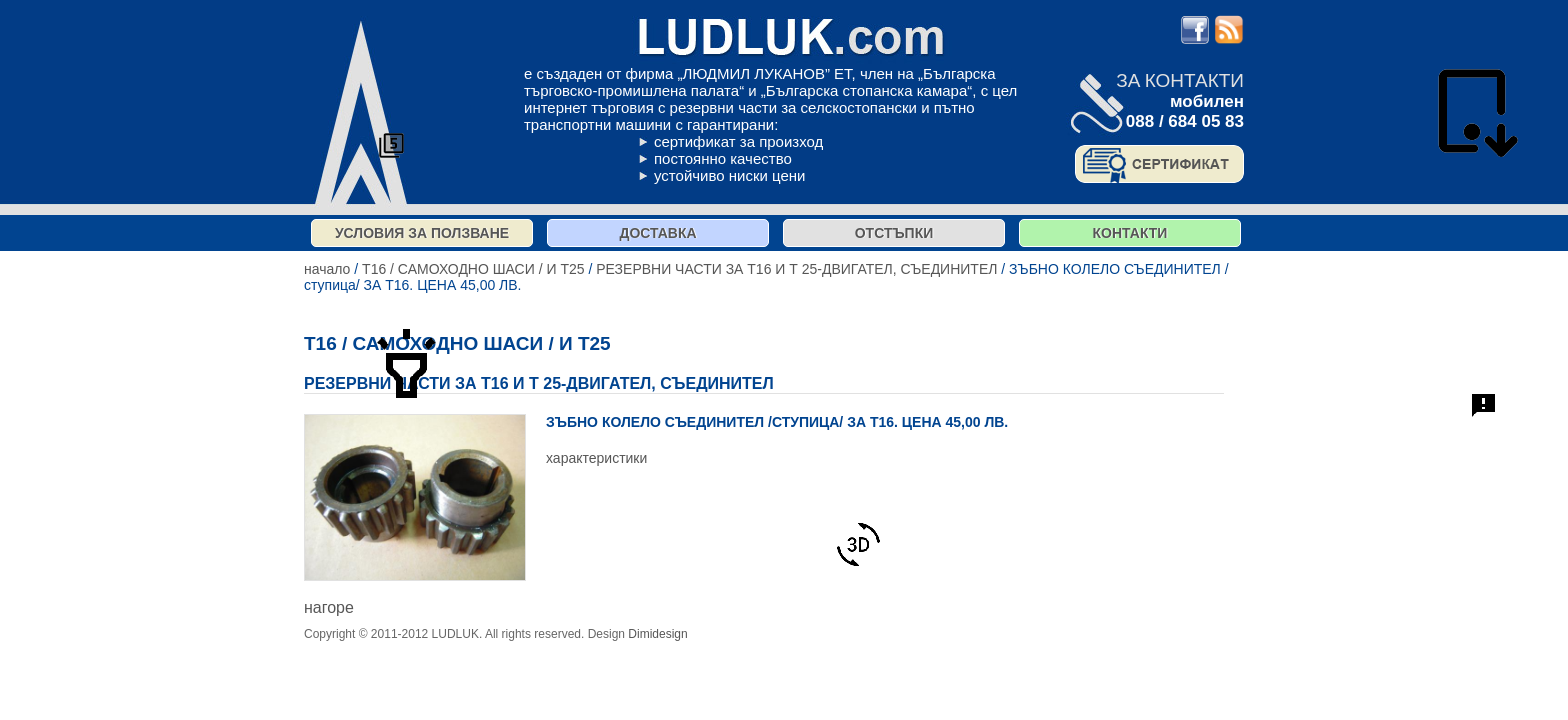  What do you see at coordinates (858, 544) in the screenshot?
I see `rotate object in 3D view` at bounding box center [858, 544].